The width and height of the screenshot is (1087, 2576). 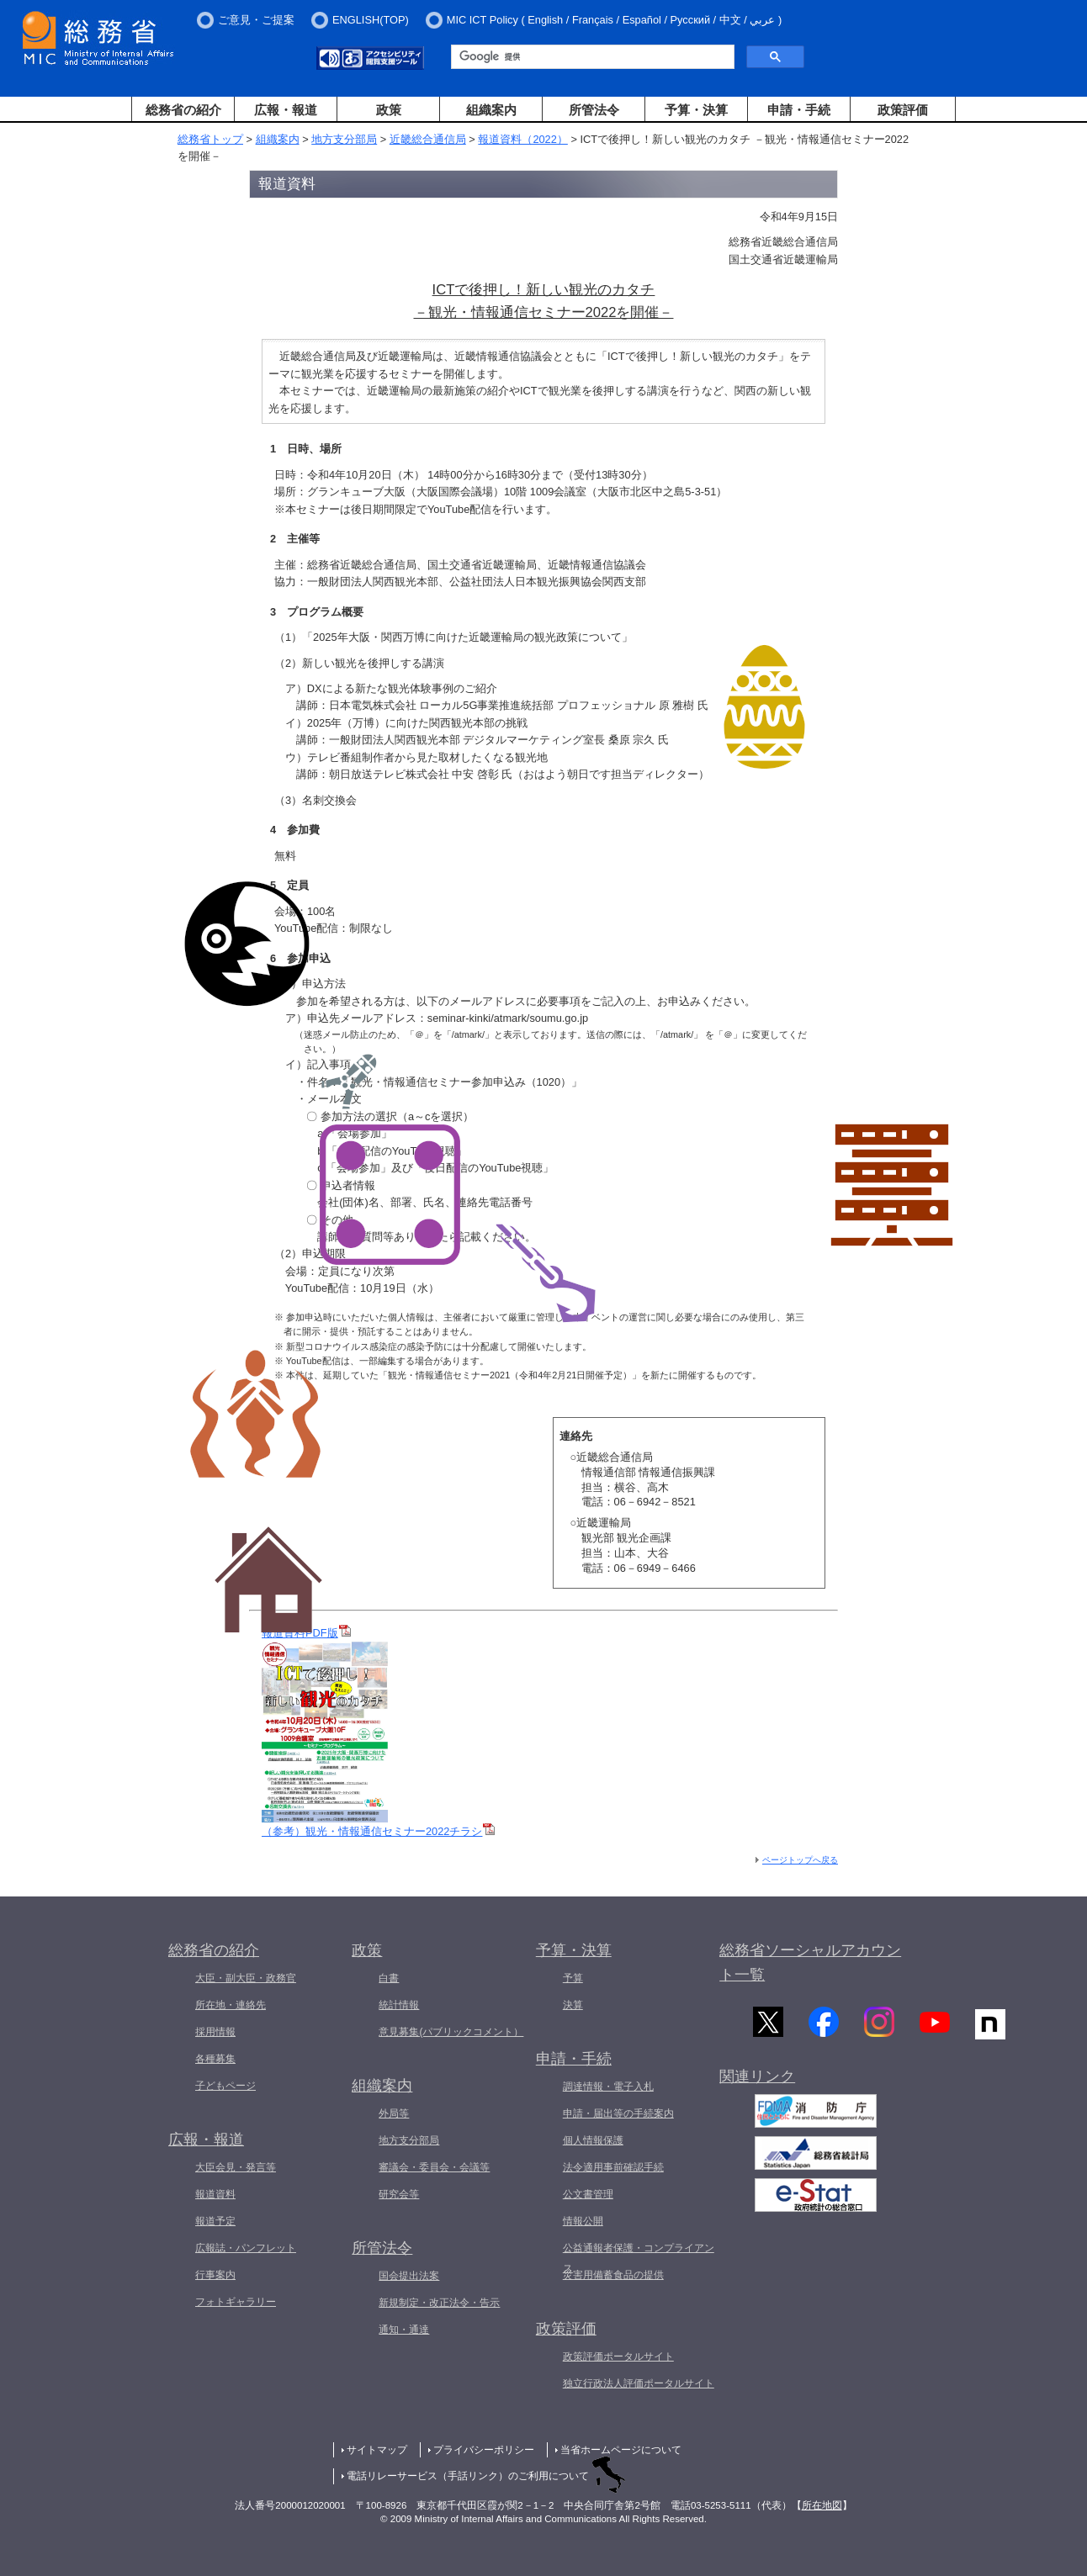 I want to click on easter or spring seasonal event indicator, so click(x=764, y=706).